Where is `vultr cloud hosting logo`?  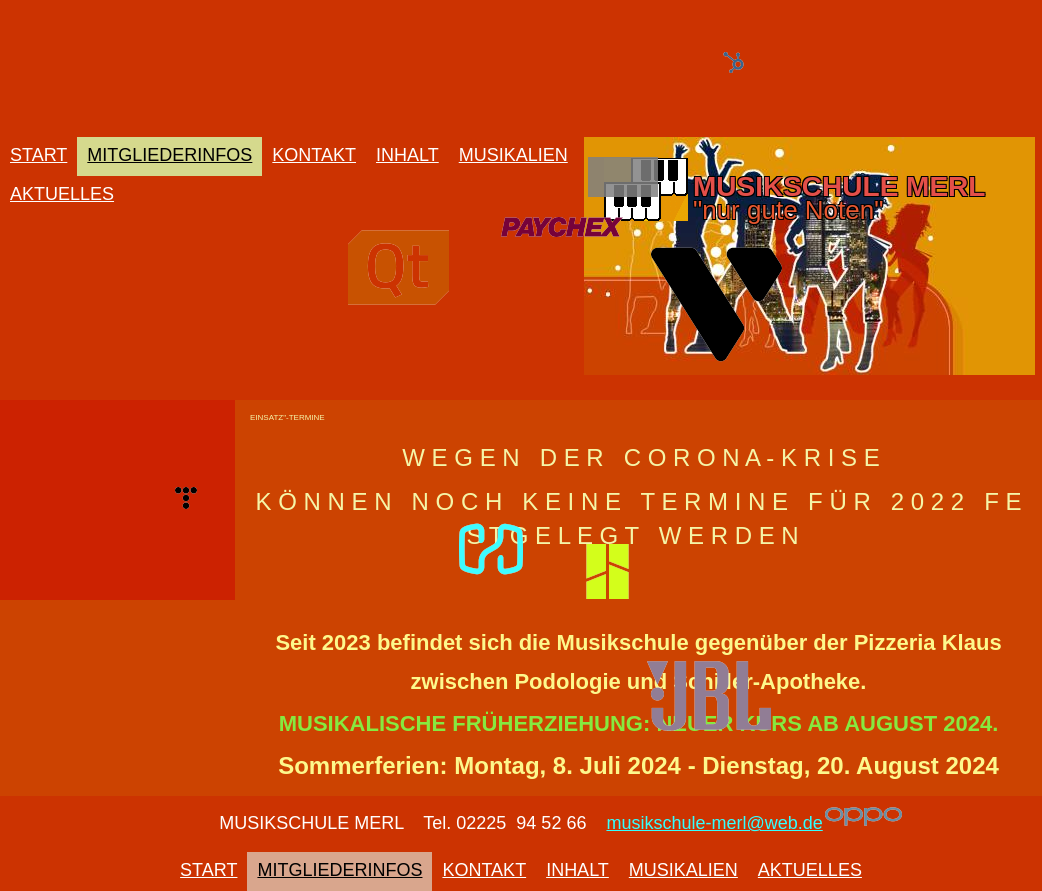
vultr cloud hosting logo is located at coordinates (716, 304).